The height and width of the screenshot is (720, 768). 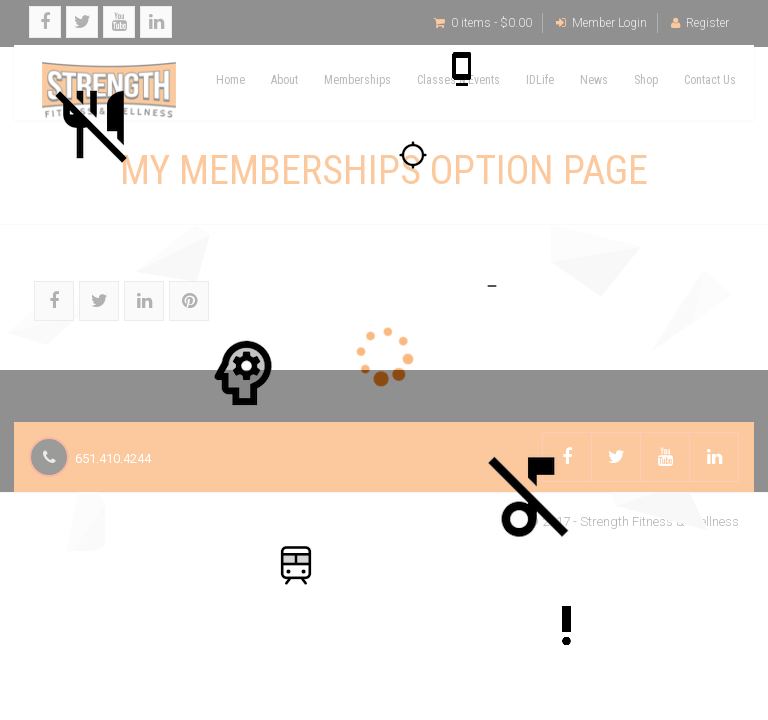 I want to click on dock your device to a charging station, so click(x=462, y=69).